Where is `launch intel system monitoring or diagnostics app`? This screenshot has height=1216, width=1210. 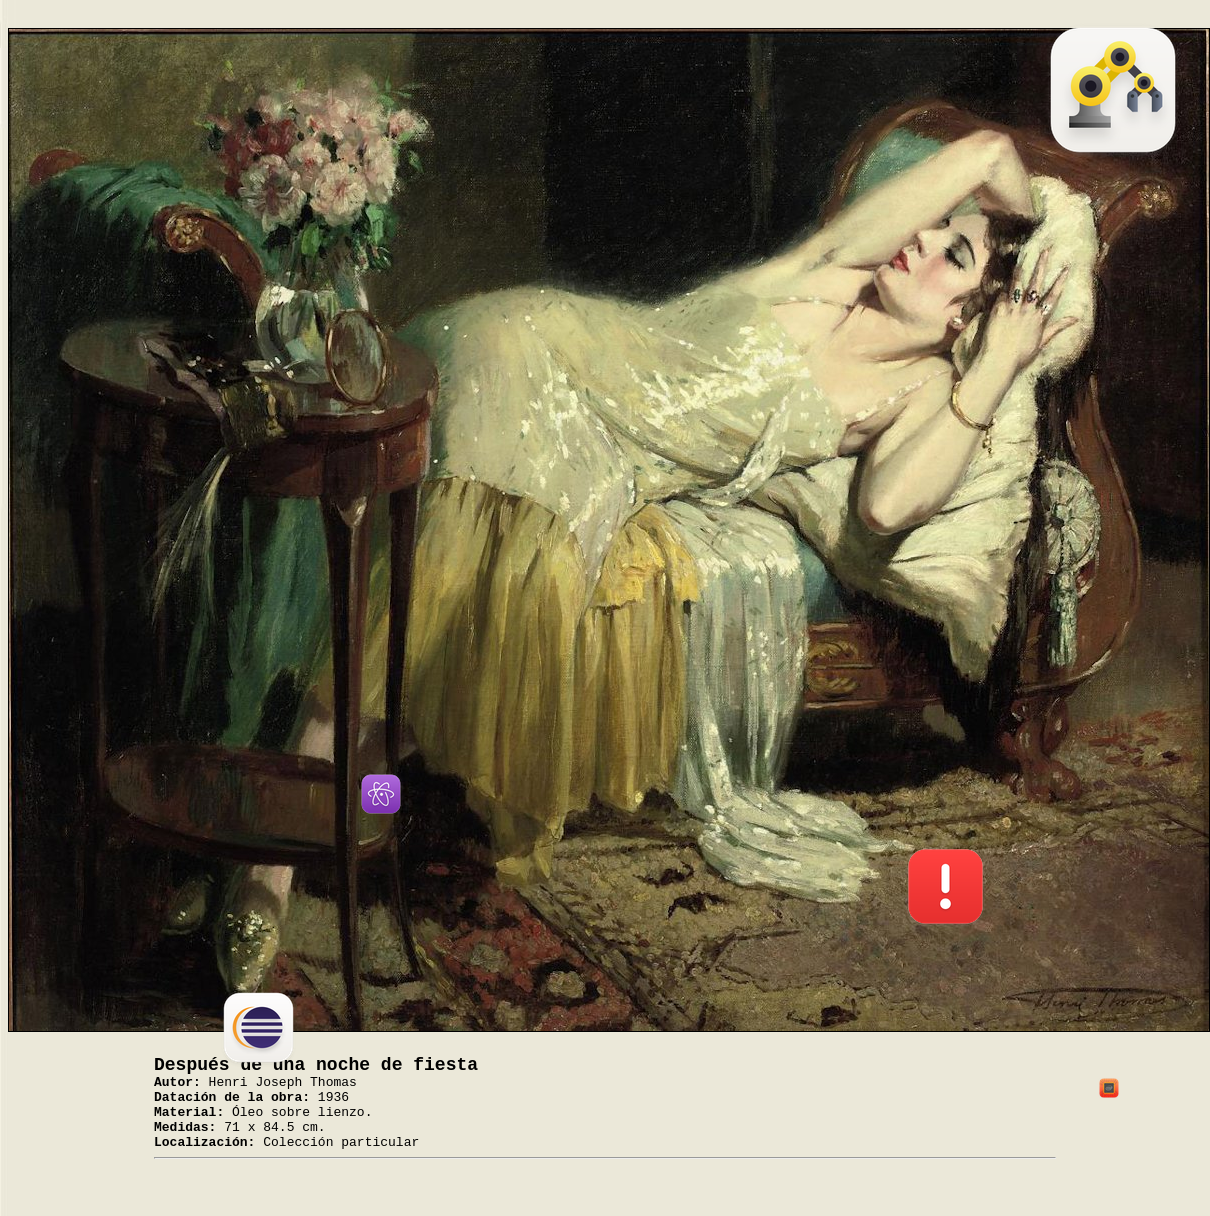
launch intel system monitoring or diagnostics app is located at coordinates (1109, 1088).